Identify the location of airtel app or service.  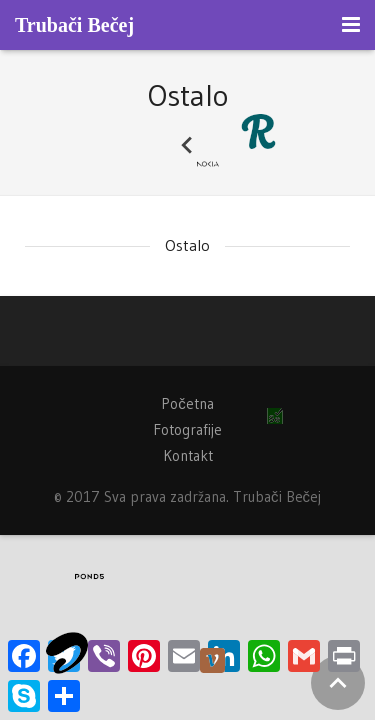
(67, 653).